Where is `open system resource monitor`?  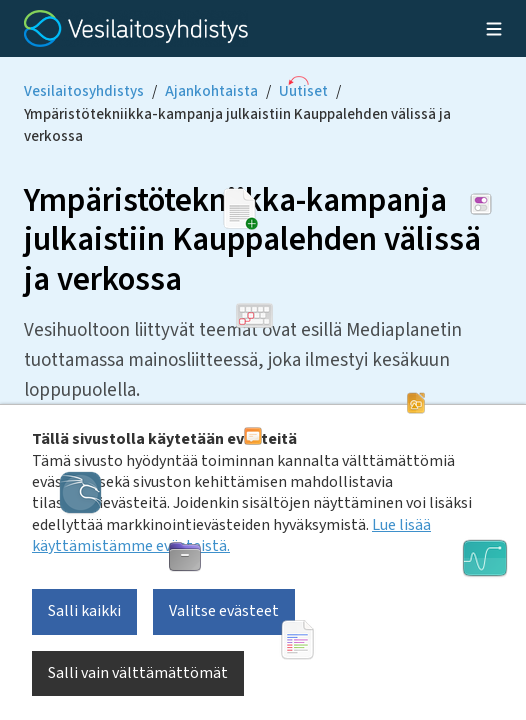 open system resource monitor is located at coordinates (485, 558).